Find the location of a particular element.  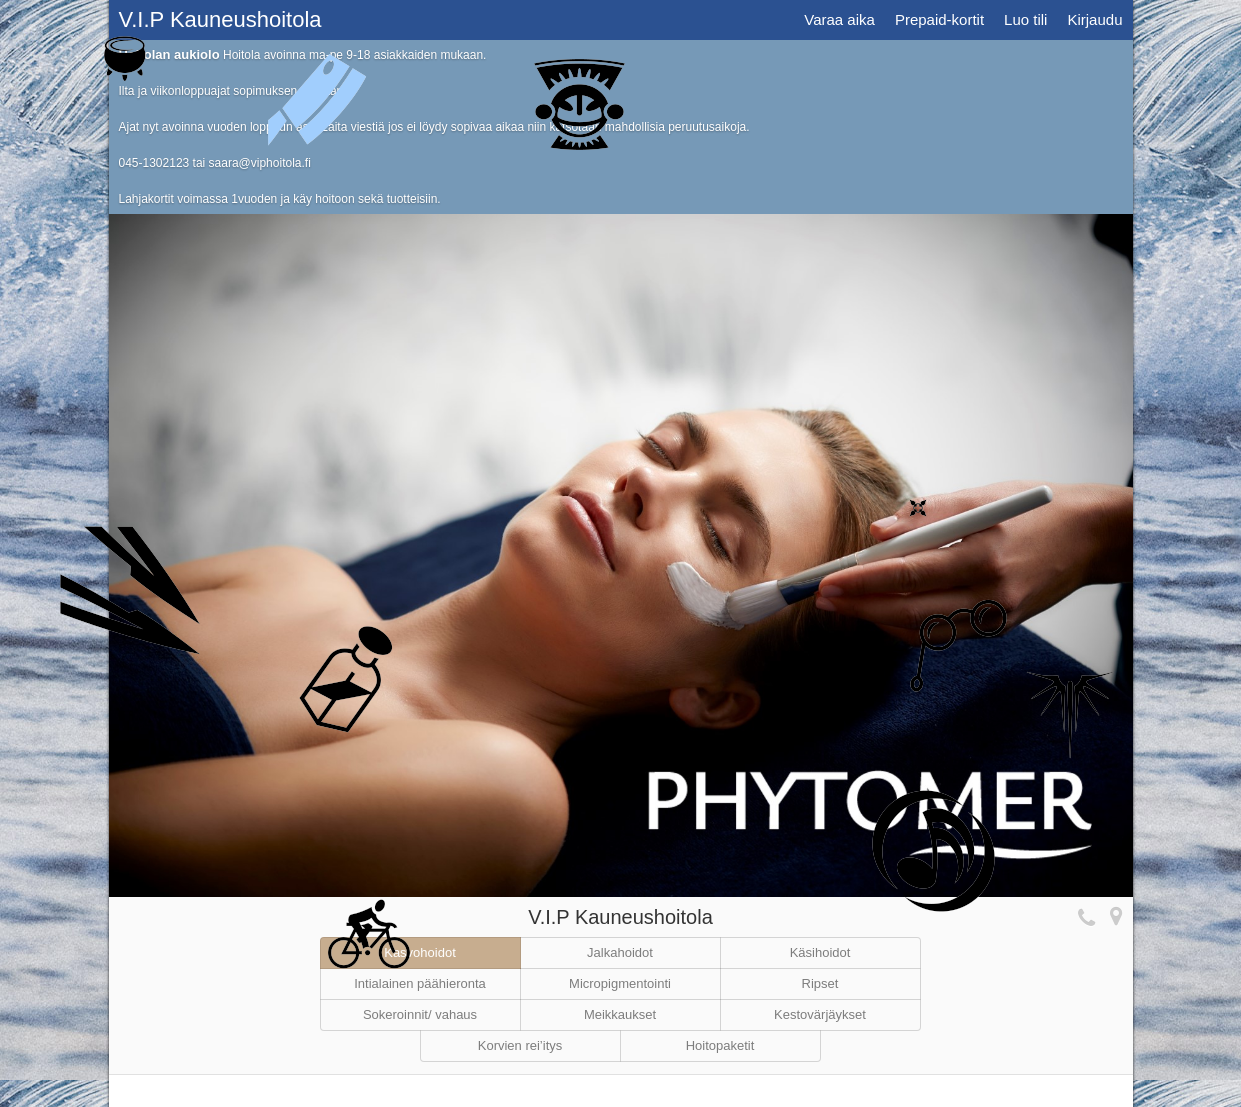

perform a precision attack or critical strike is located at coordinates (130, 596).